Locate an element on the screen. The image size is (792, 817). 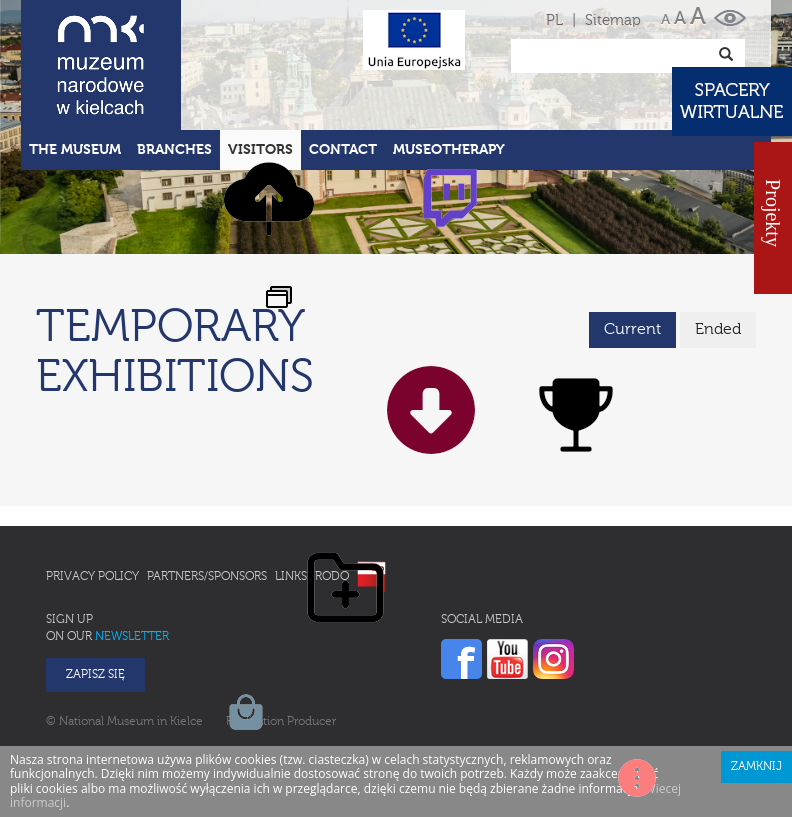
open browser tabs or windows is located at coordinates (279, 297).